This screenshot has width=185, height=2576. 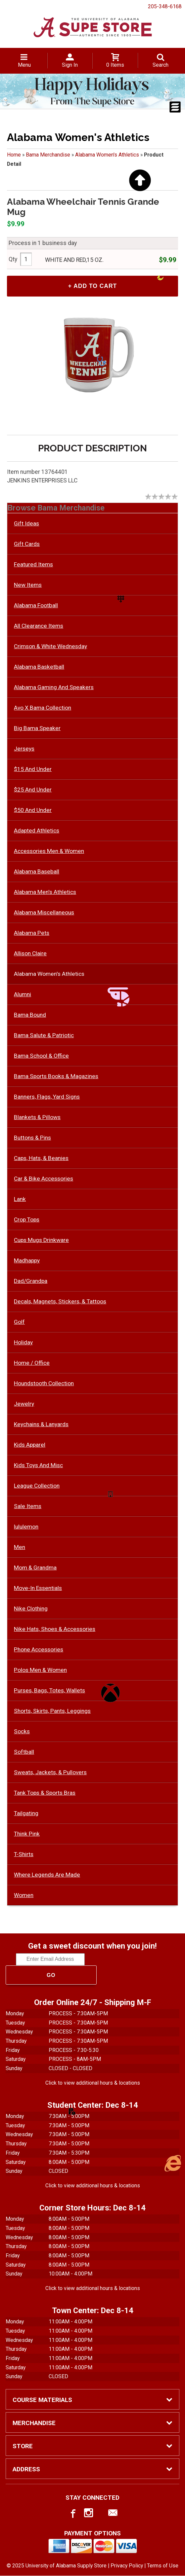 What do you see at coordinates (160, 277) in the screenshot?
I see `affiliatetheme brand logo` at bounding box center [160, 277].